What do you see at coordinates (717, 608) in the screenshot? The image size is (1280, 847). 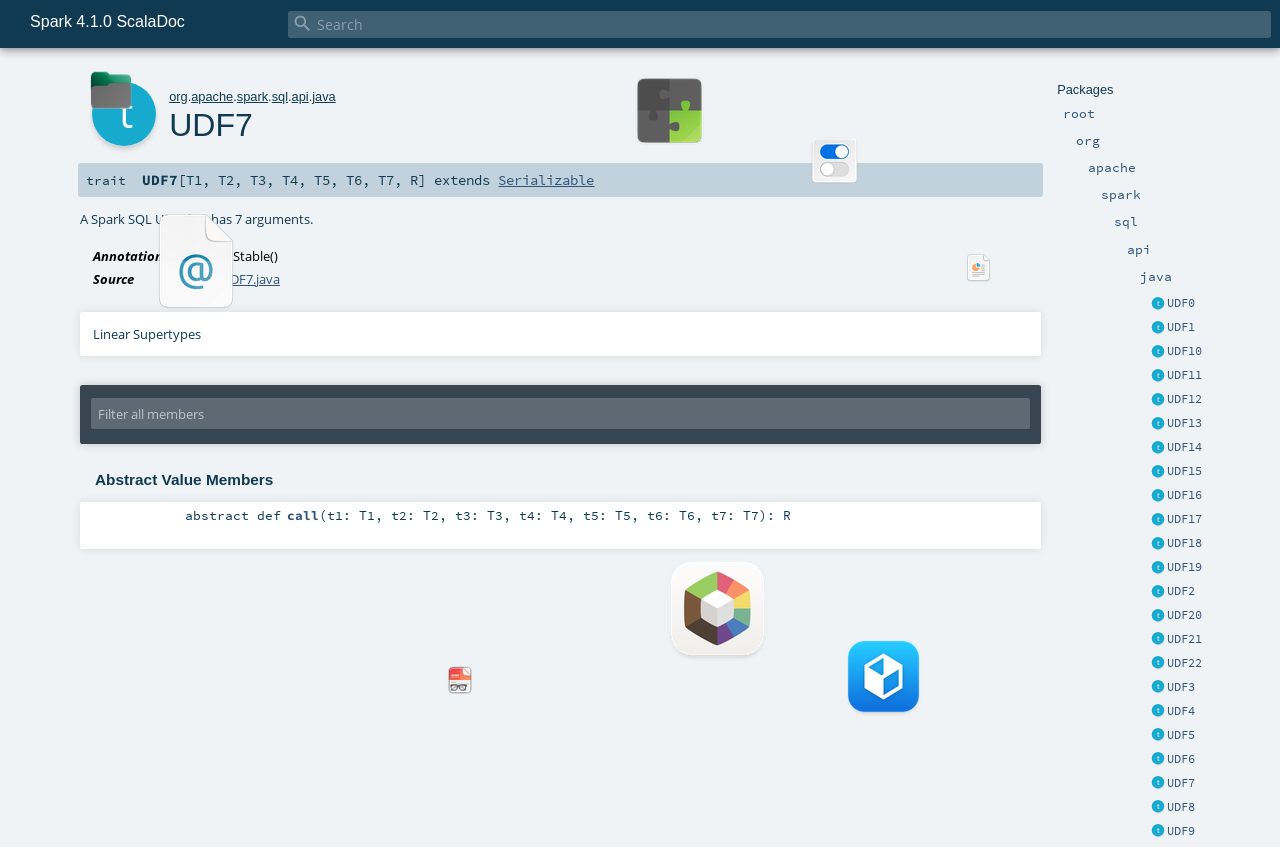 I see `launch prism launcher application` at bounding box center [717, 608].